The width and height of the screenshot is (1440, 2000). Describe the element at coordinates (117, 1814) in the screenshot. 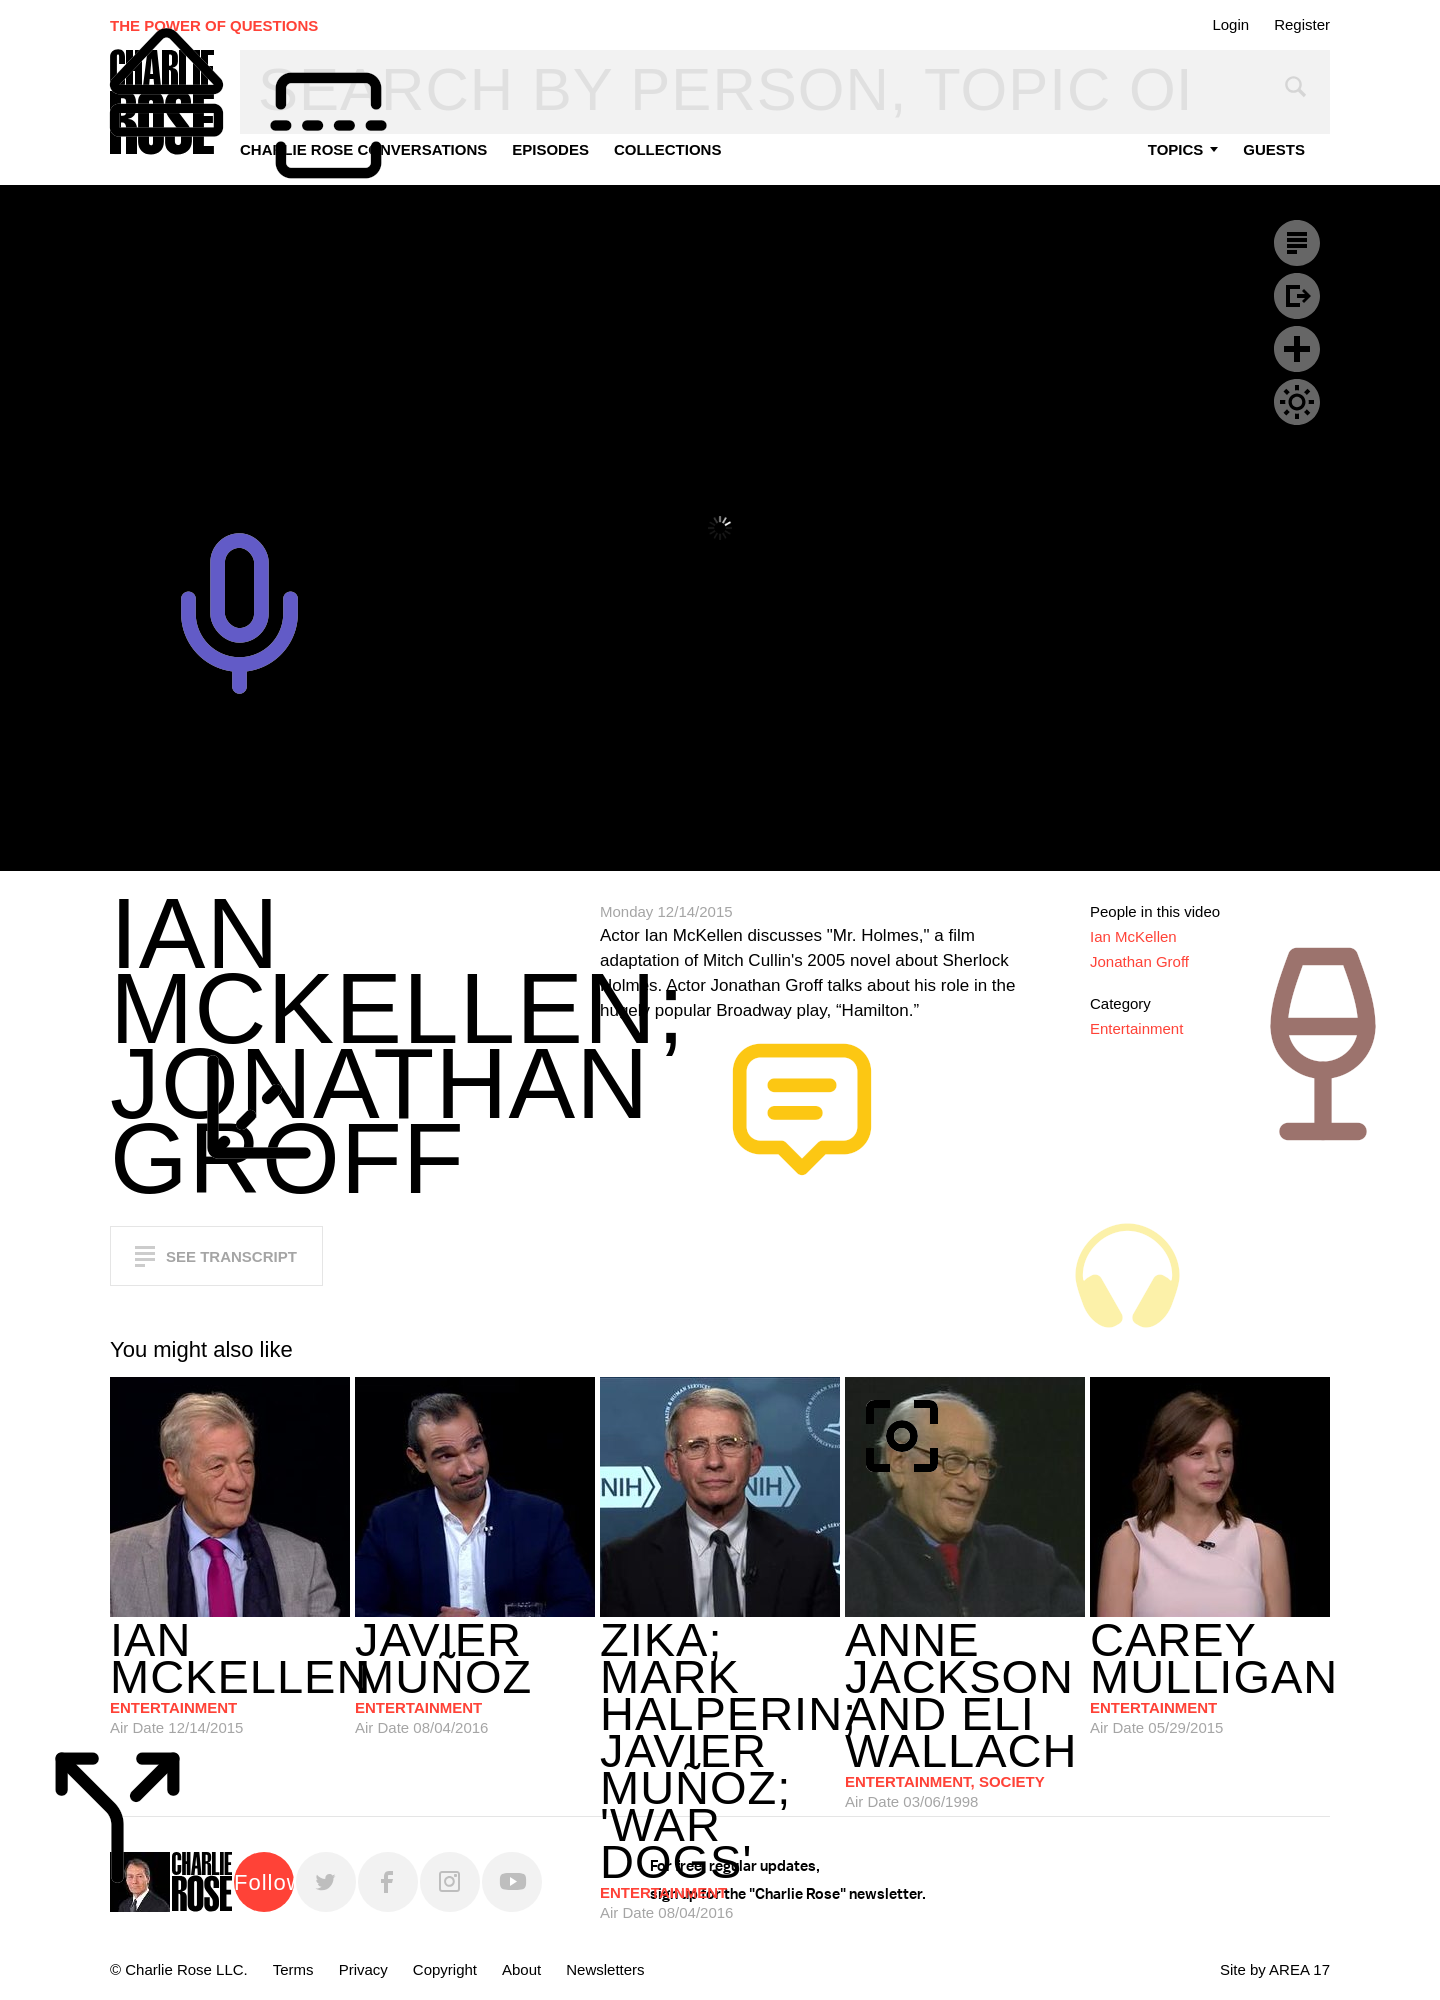

I see `split content into multiple paths` at that location.